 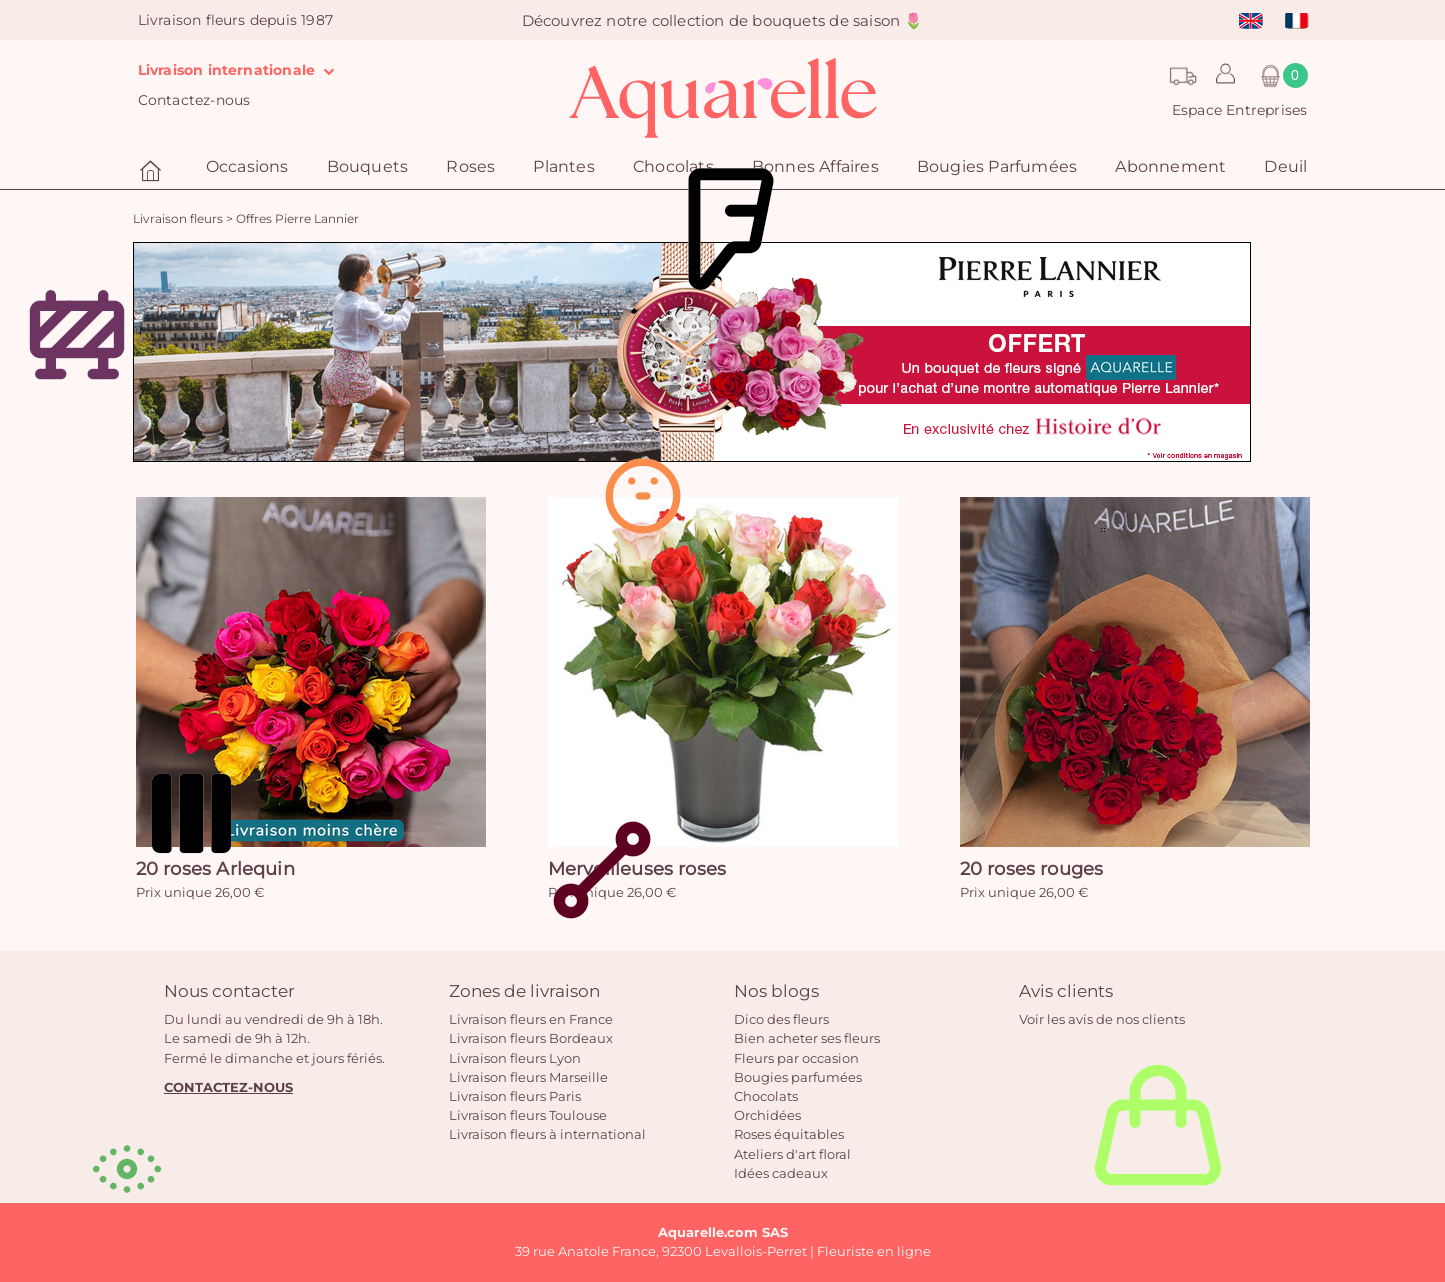 I want to click on open foursquare app, so click(x=731, y=229).